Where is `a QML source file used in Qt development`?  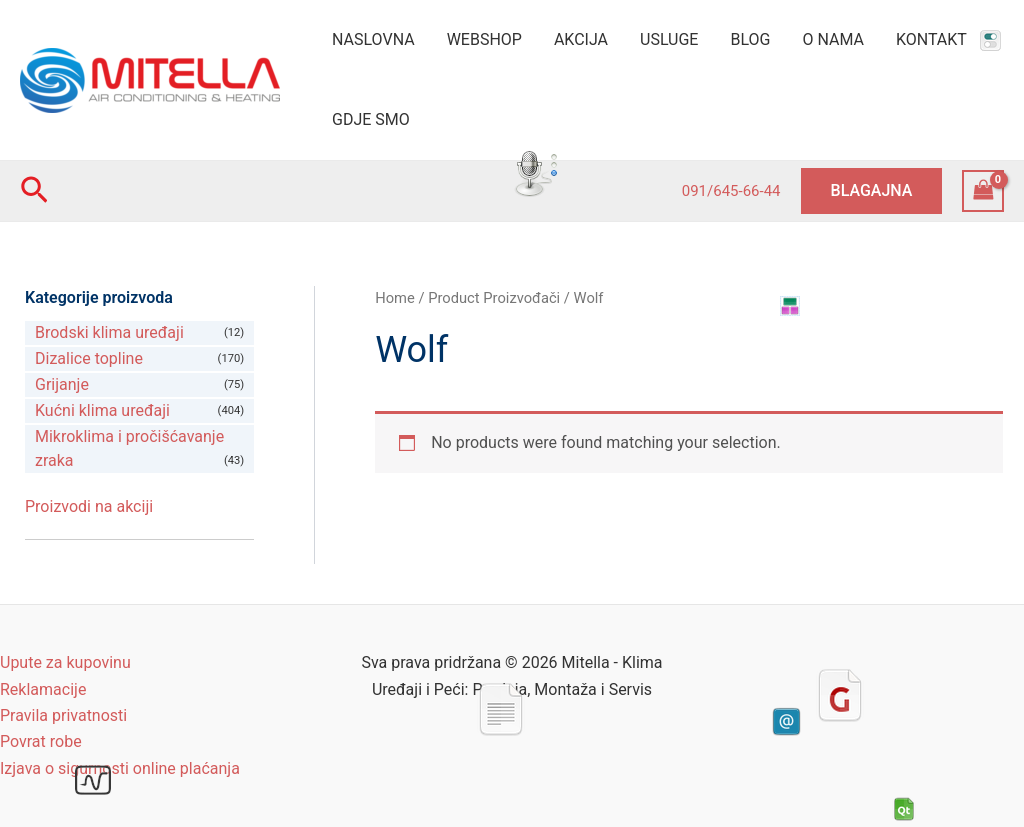
a QML source file used in Qt development is located at coordinates (904, 809).